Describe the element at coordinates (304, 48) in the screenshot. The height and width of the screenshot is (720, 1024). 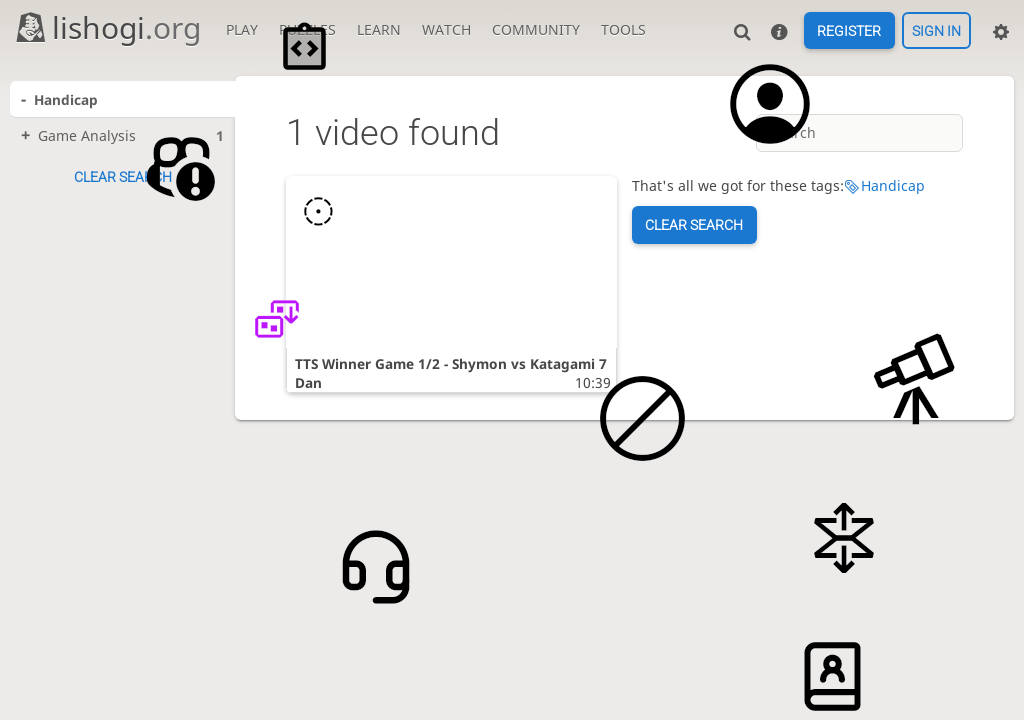
I see `view integration instructions or code snippets` at that location.